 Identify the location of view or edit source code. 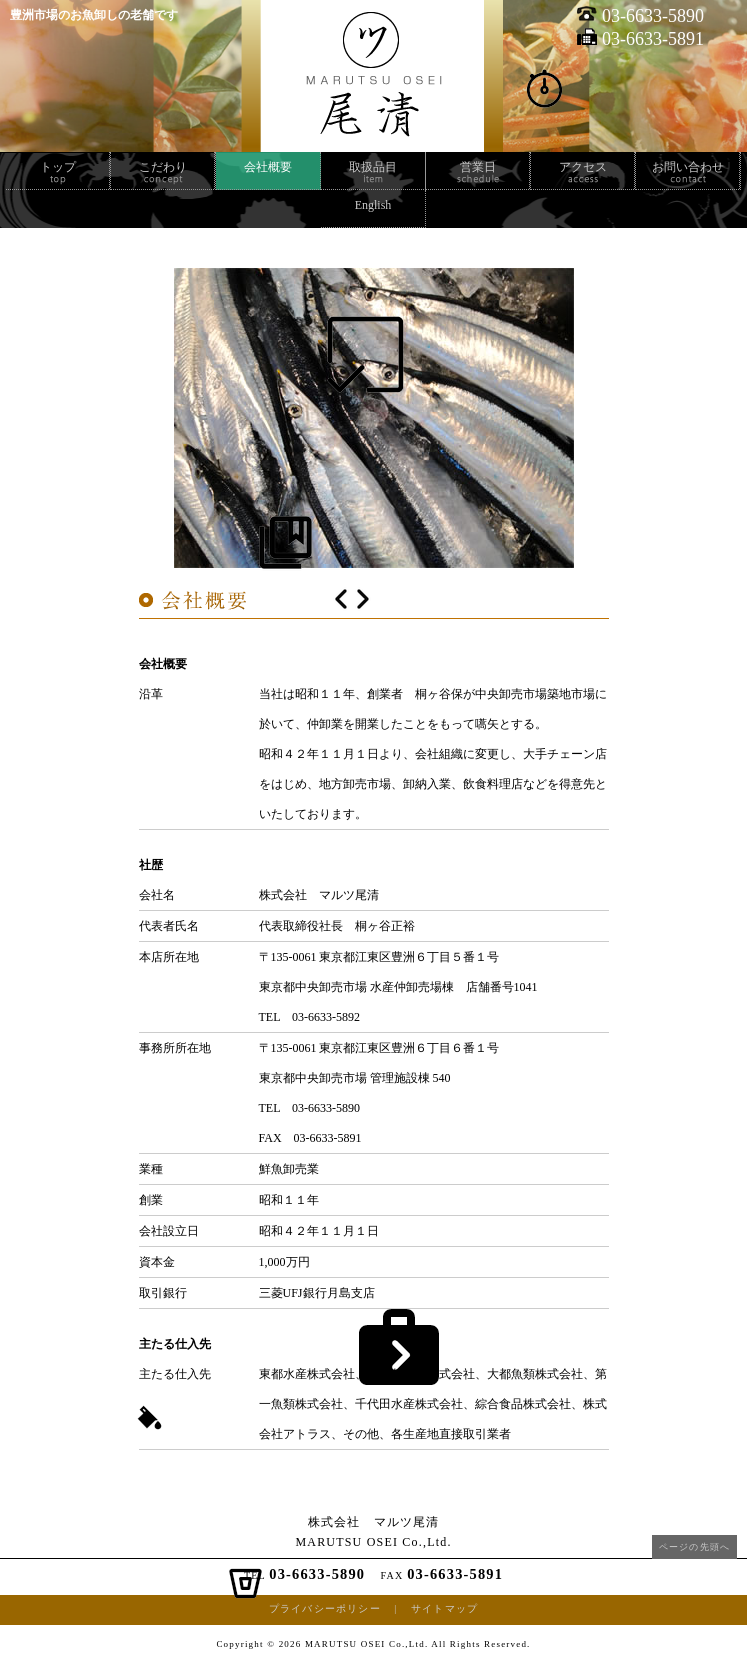
(352, 599).